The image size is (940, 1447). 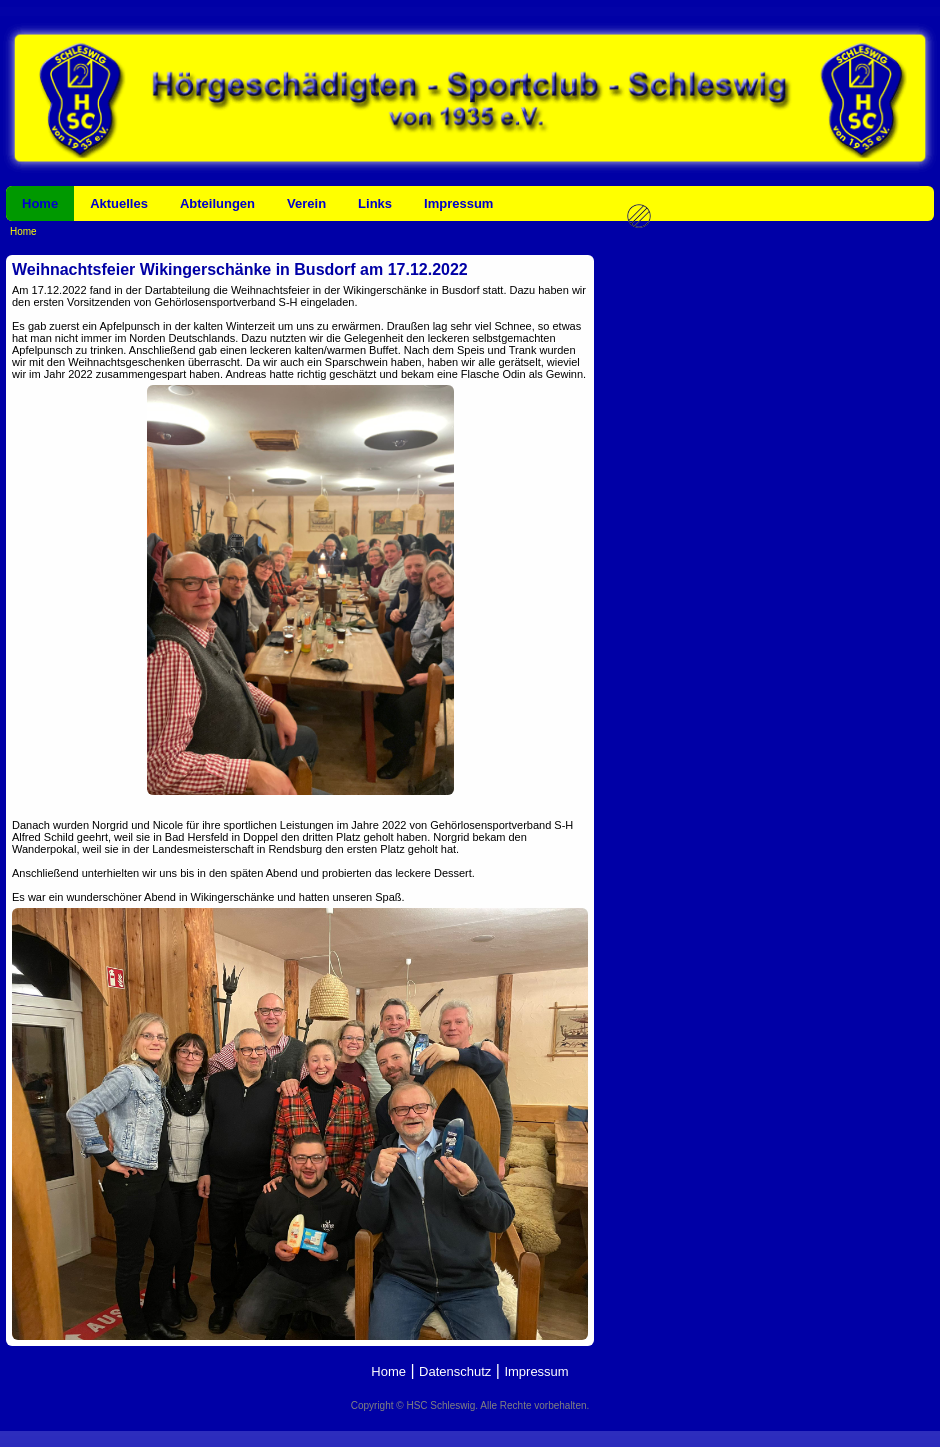 What do you see at coordinates (639, 216) in the screenshot?
I see `access boules or pétanque game` at bounding box center [639, 216].